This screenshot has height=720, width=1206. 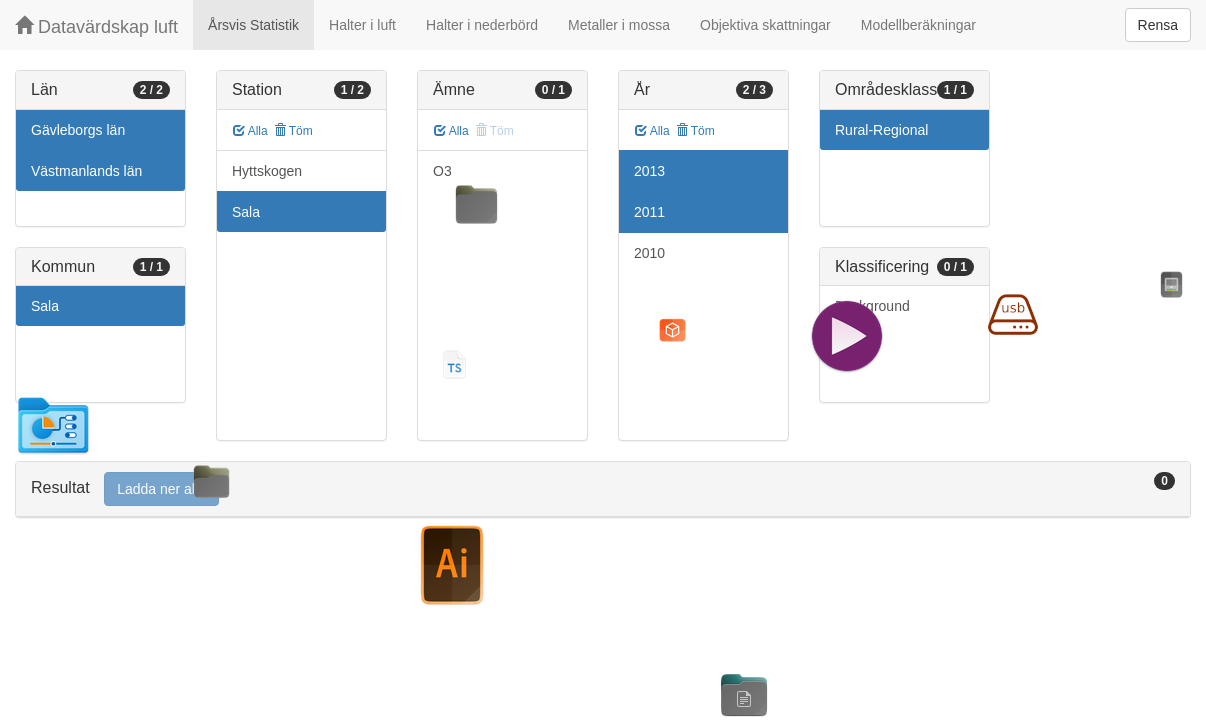 What do you see at coordinates (744, 695) in the screenshot?
I see `open your documents folder` at bounding box center [744, 695].